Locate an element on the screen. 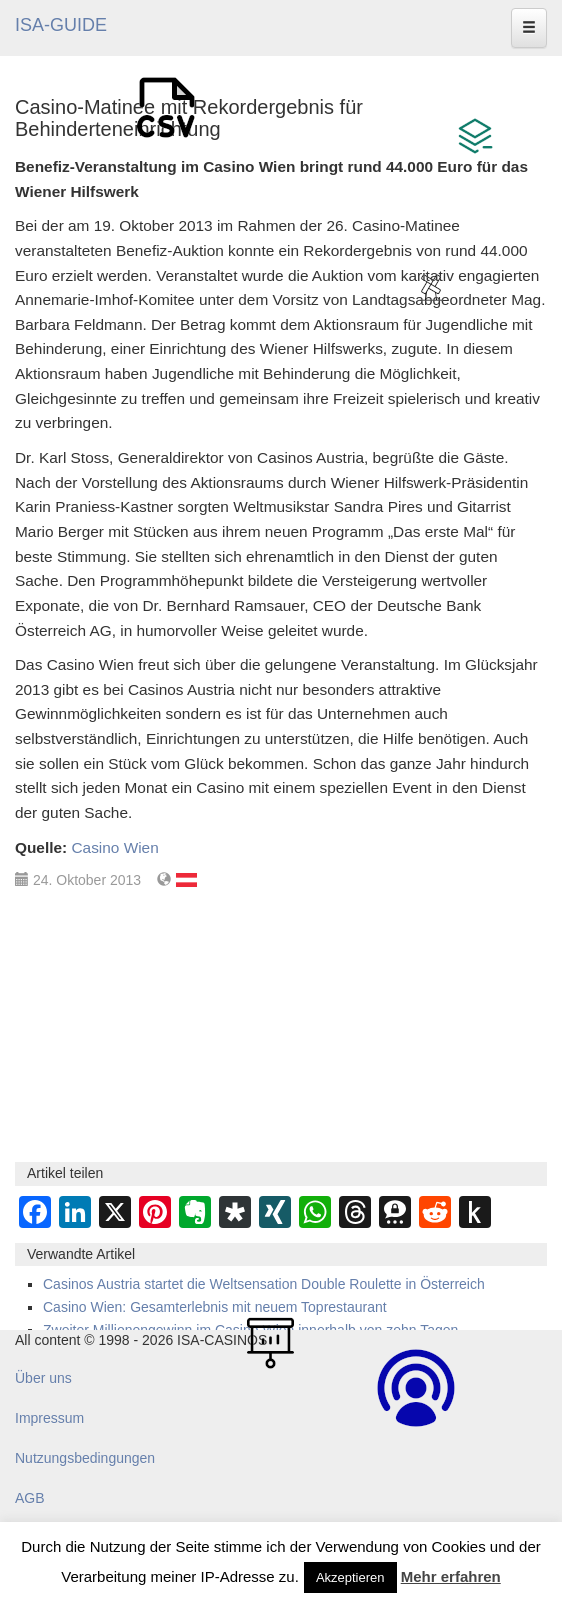  open or view a CSV file is located at coordinates (167, 110).